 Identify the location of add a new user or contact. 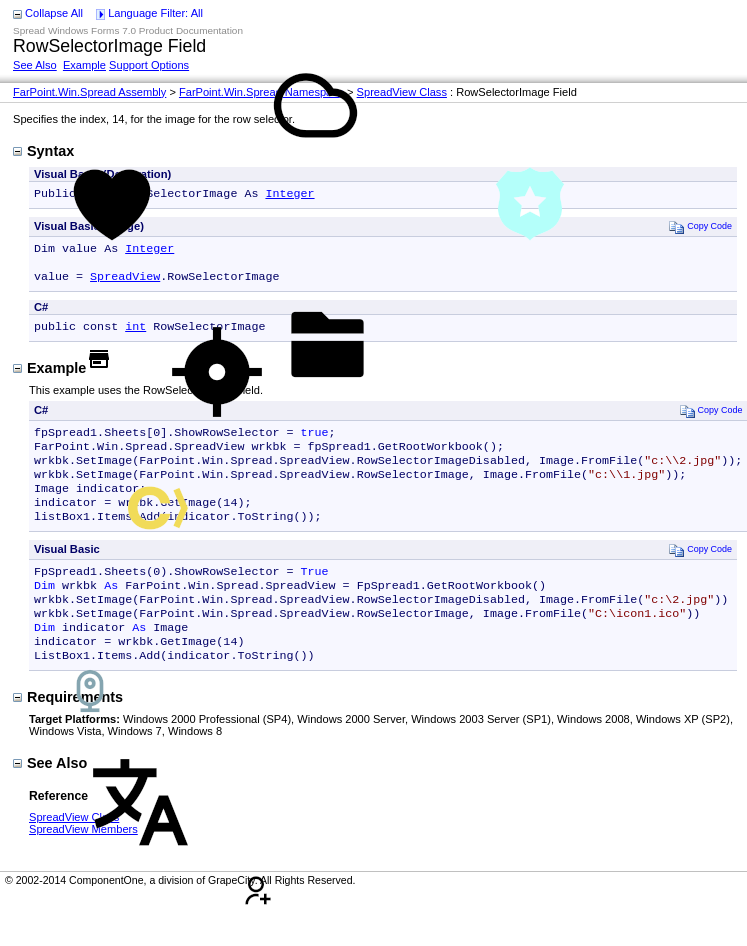
(256, 891).